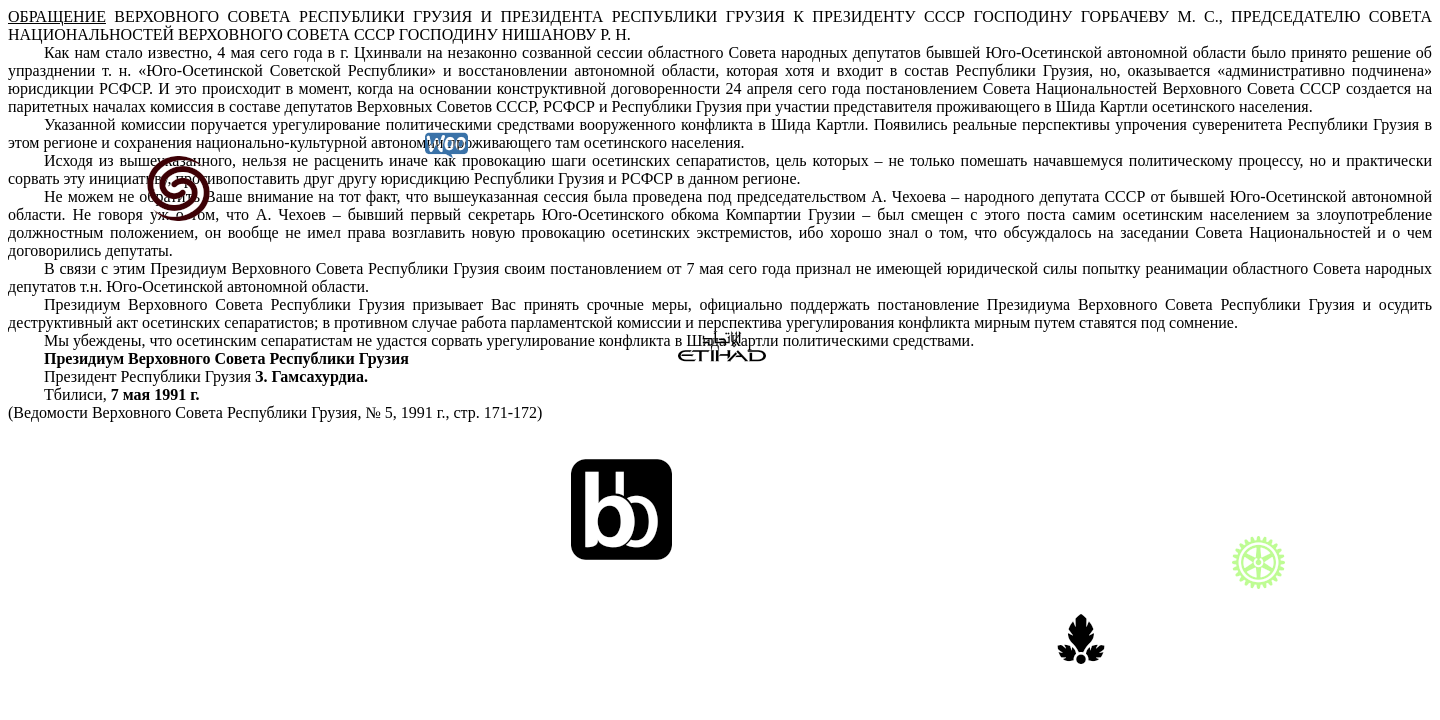 The image size is (1440, 720). Describe the element at coordinates (446, 145) in the screenshot. I see `WooCommerce logo - access your online store dashboard` at that location.